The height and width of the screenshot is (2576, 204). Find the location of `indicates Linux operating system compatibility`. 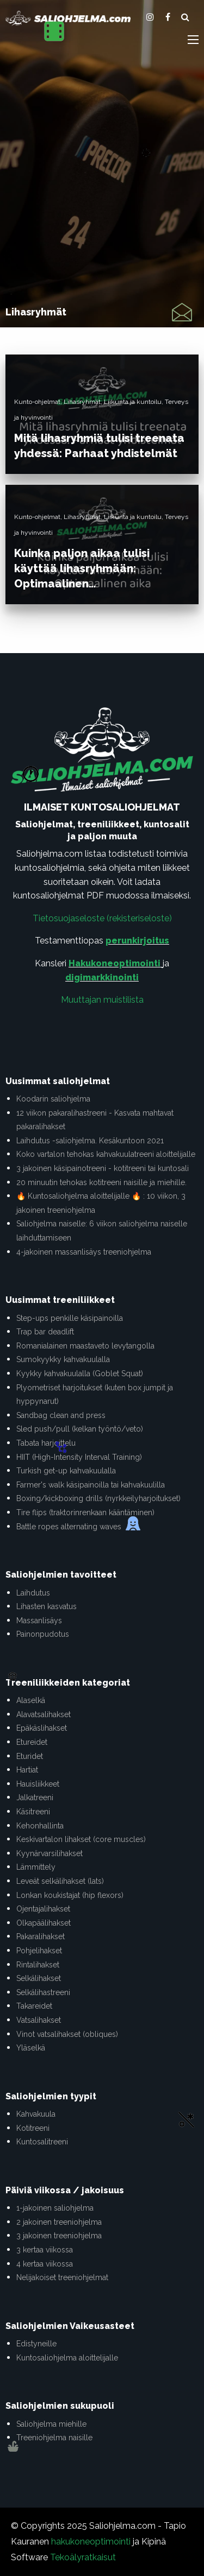

indicates Linux operating system compatibility is located at coordinates (133, 1524).